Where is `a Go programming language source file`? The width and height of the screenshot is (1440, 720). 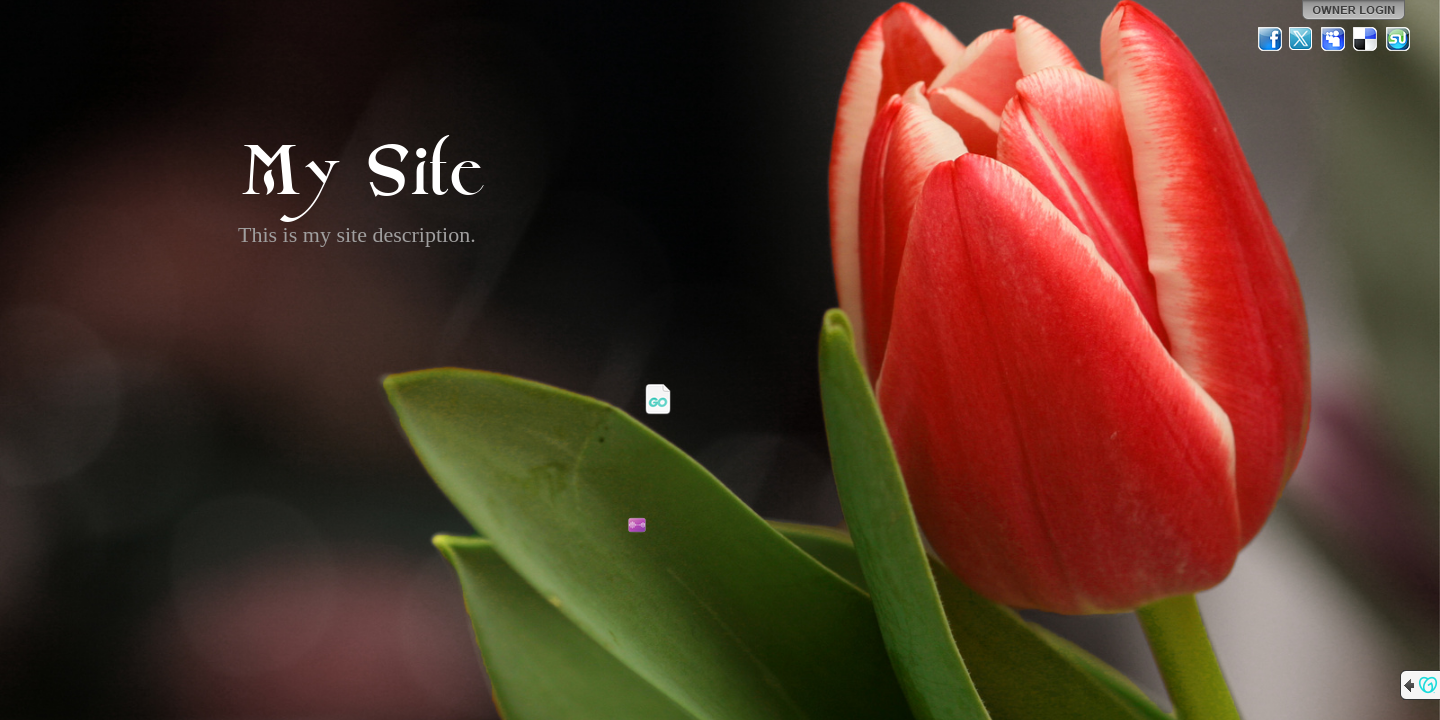 a Go programming language source file is located at coordinates (658, 399).